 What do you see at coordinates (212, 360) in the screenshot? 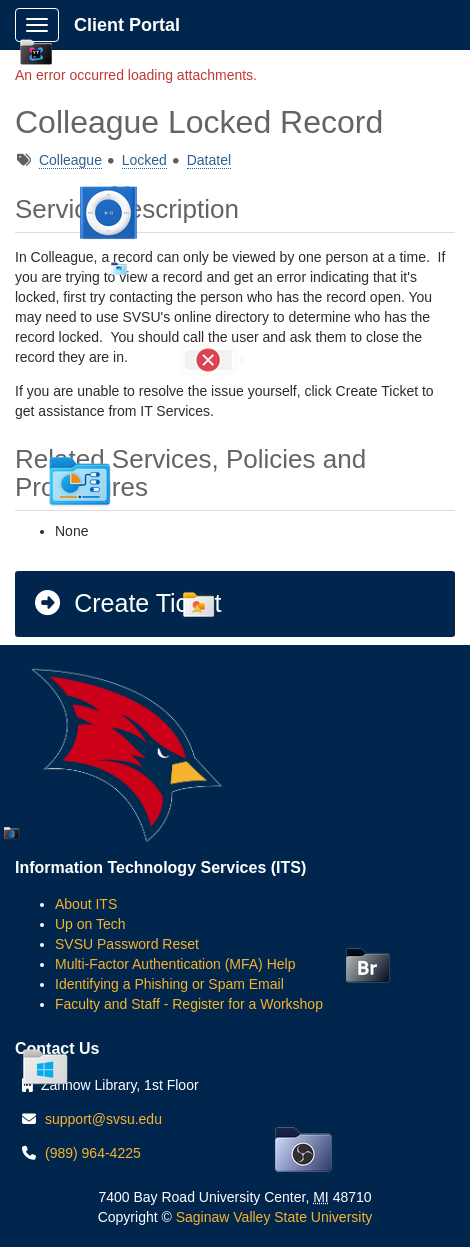
I see `indicates battery not detected or missing` at bounding box center [212, 360].